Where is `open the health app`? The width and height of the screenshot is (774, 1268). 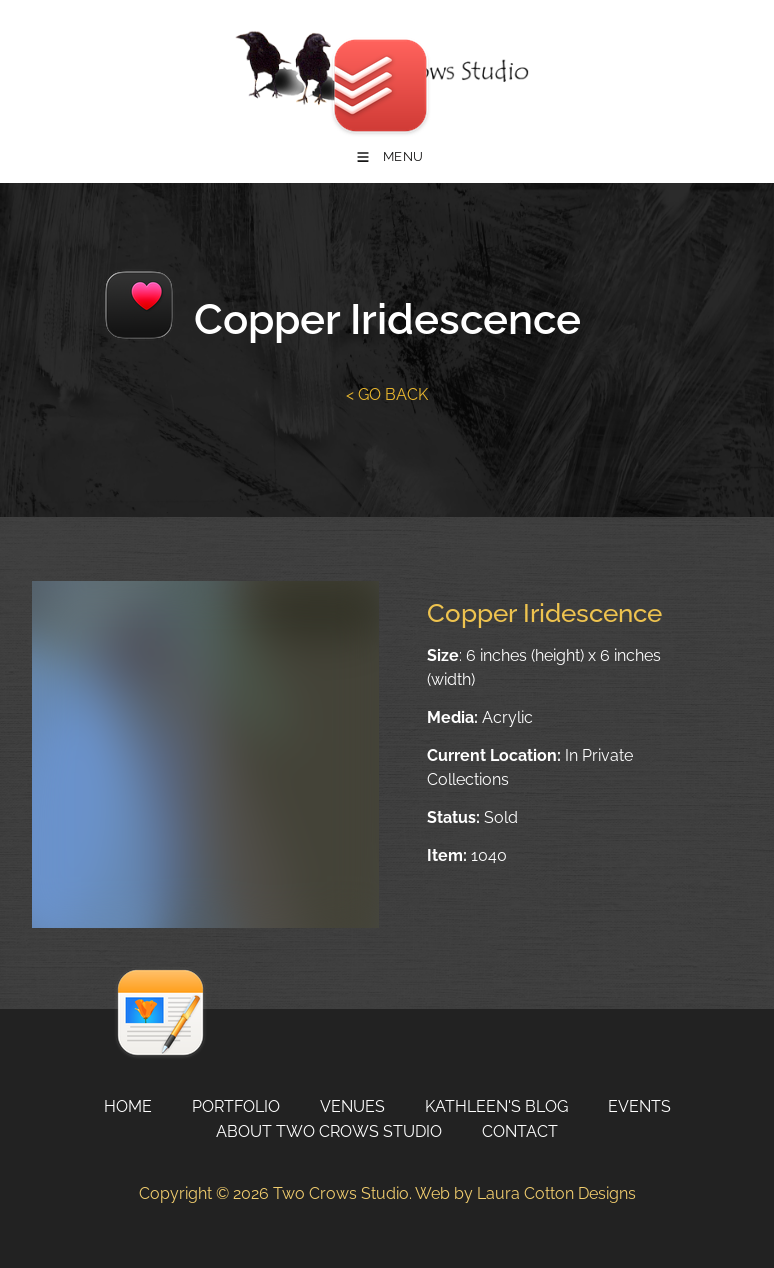 open the health app is located at coordinates (139, 305).